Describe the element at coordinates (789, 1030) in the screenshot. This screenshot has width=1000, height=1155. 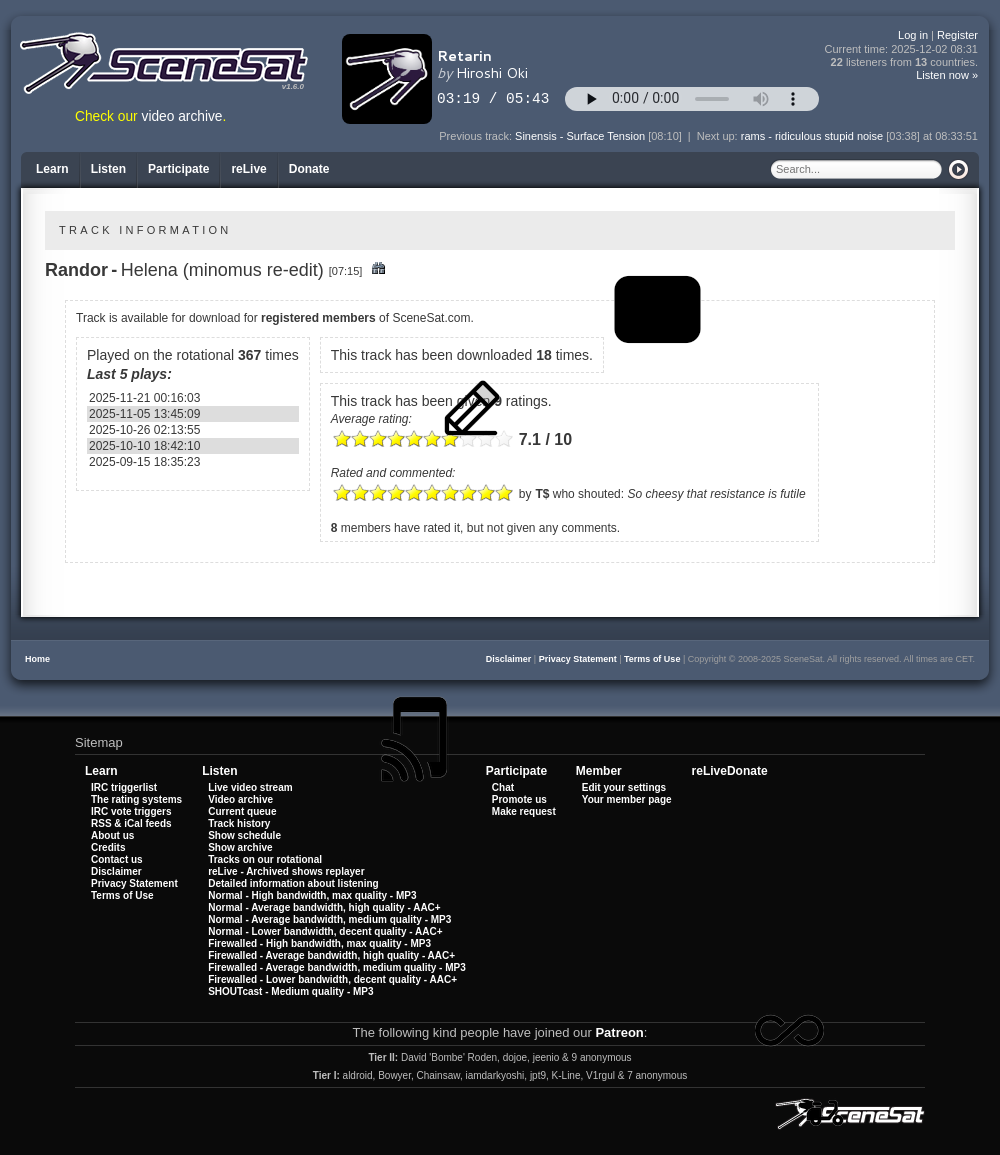
I see `indicates unlimited or infinite option` at that location.